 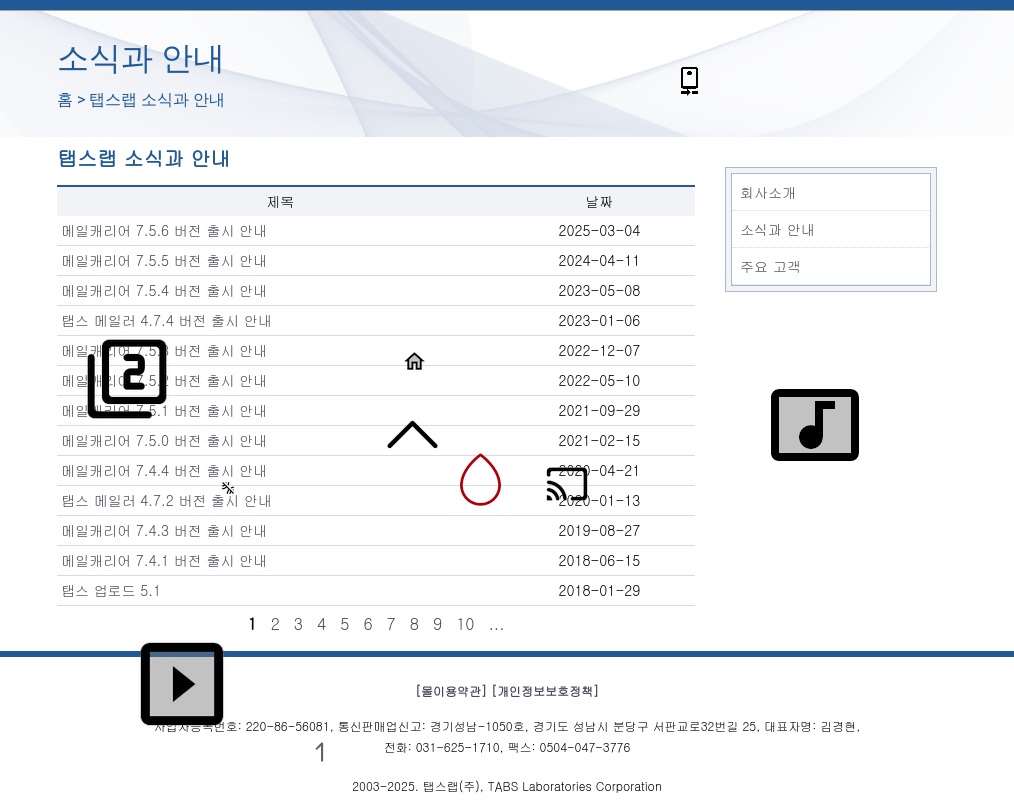 I want to click on start a slideshow presentation, so click(x=182, y=684).